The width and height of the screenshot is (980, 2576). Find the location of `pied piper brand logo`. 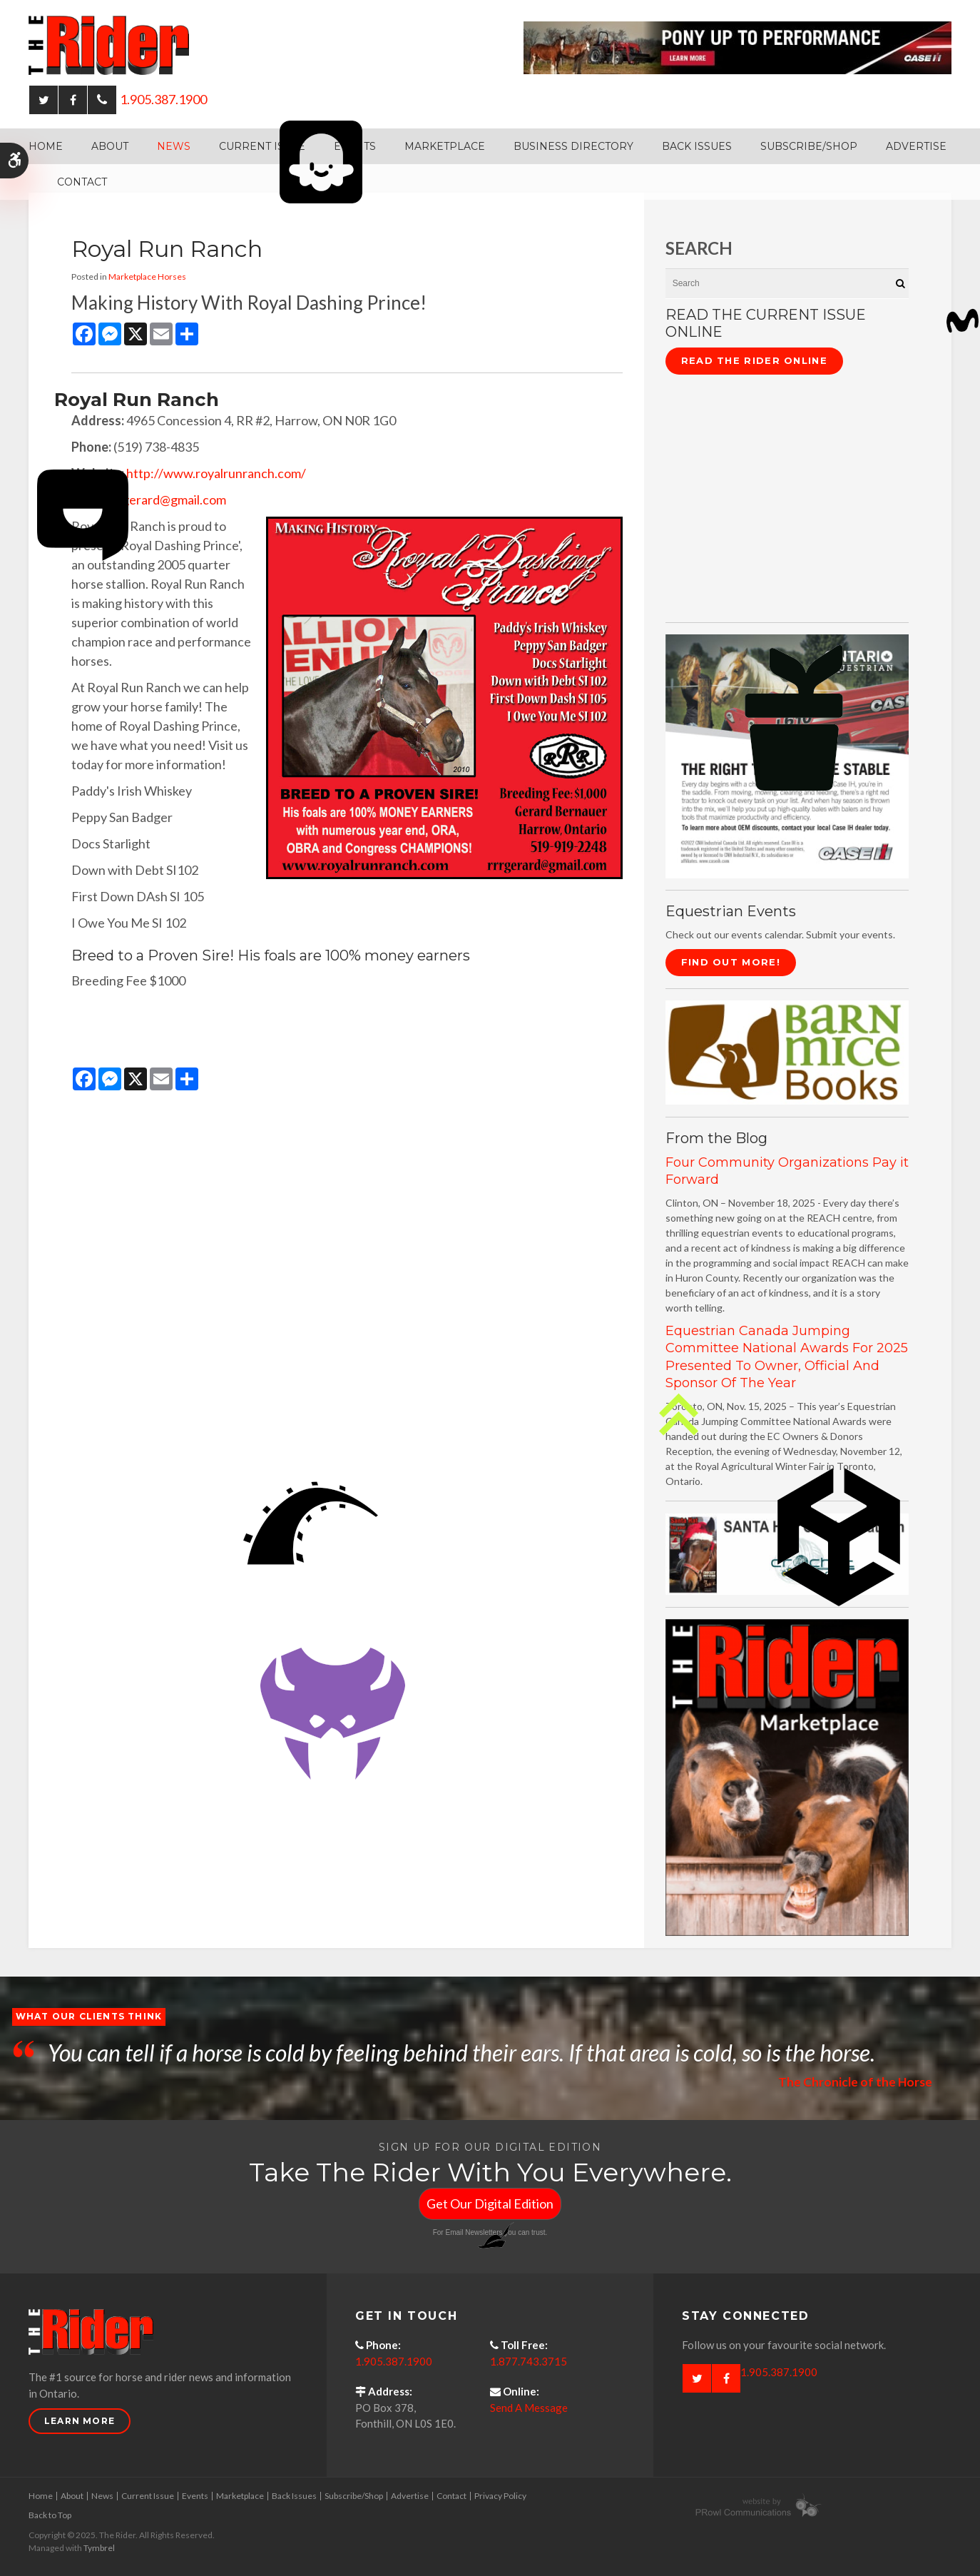

pied piper brand logo is located at coordinates (496, 2235).